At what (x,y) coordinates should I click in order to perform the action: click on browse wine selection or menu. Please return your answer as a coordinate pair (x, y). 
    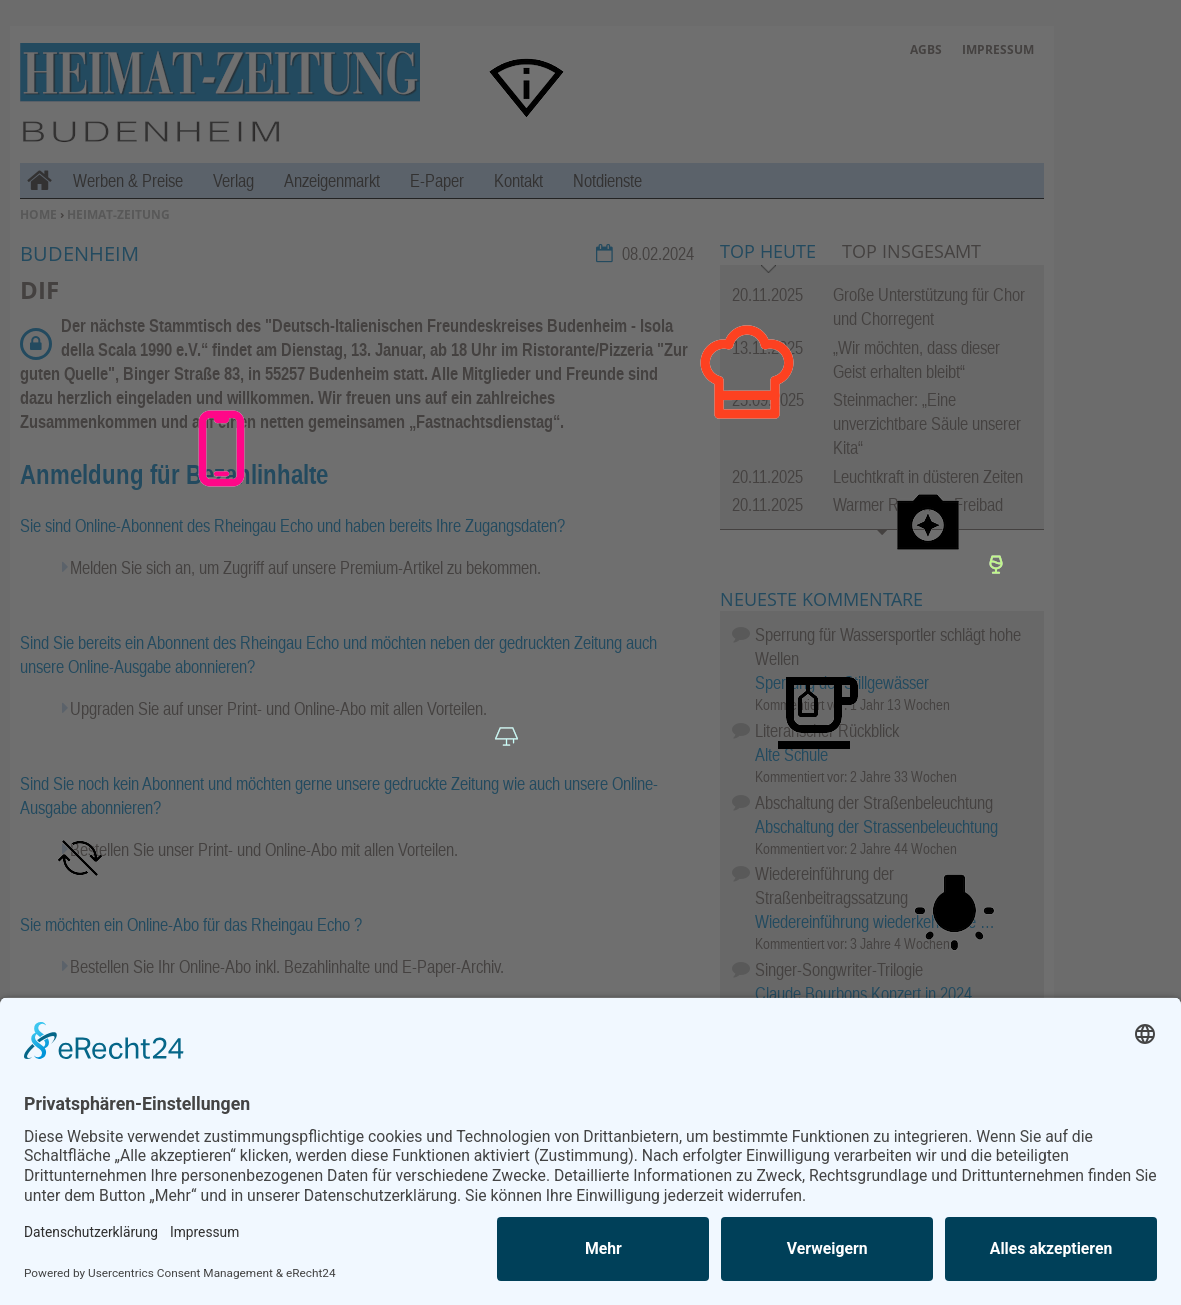
    Looking at the image, I should click on (996, 564).